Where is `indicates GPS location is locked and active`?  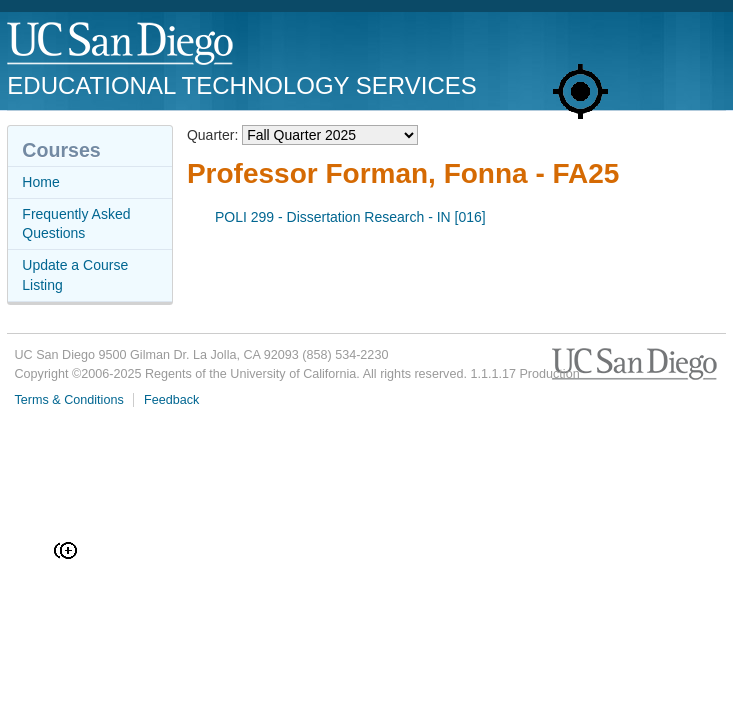 indicates GPS location is locked and active is located at coordinates (580, 91).